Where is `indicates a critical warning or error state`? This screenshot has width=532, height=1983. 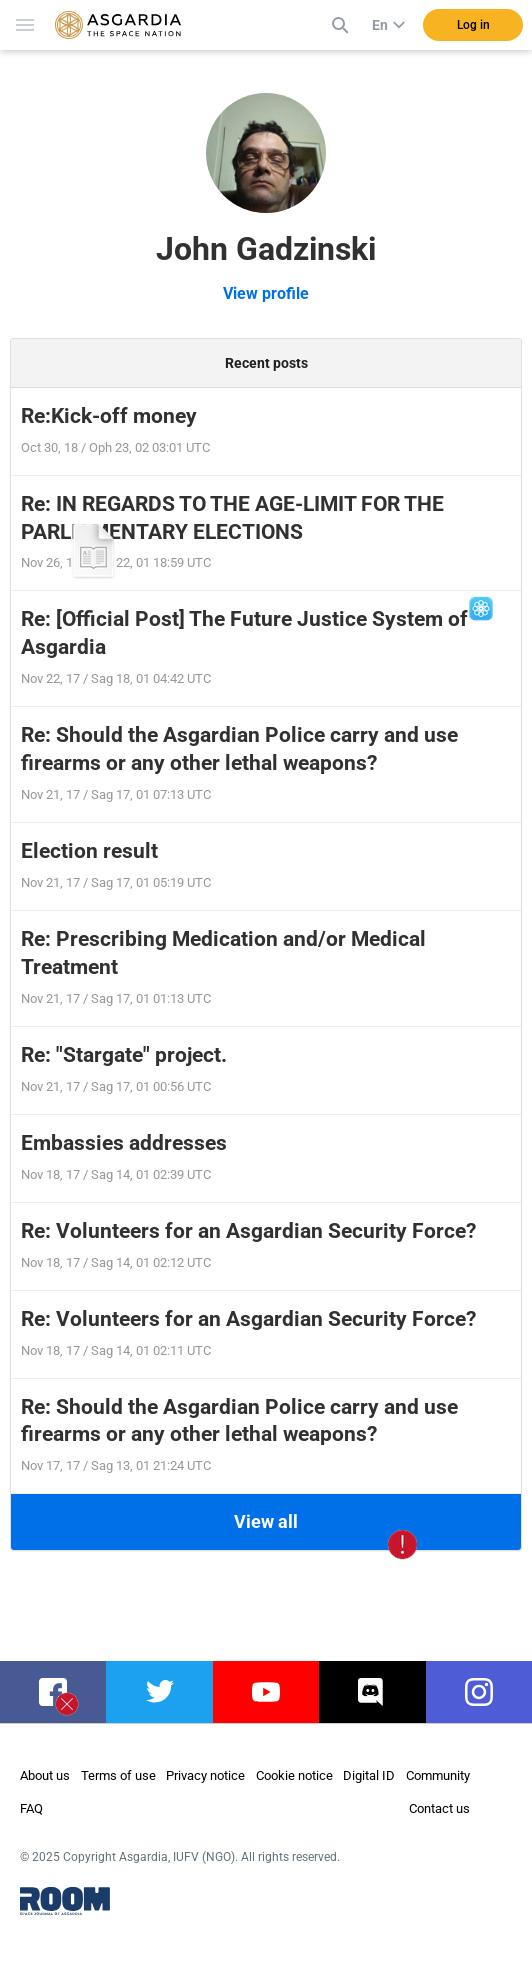
indicates a critical warning or error state is located at coordinates (402, 1544).